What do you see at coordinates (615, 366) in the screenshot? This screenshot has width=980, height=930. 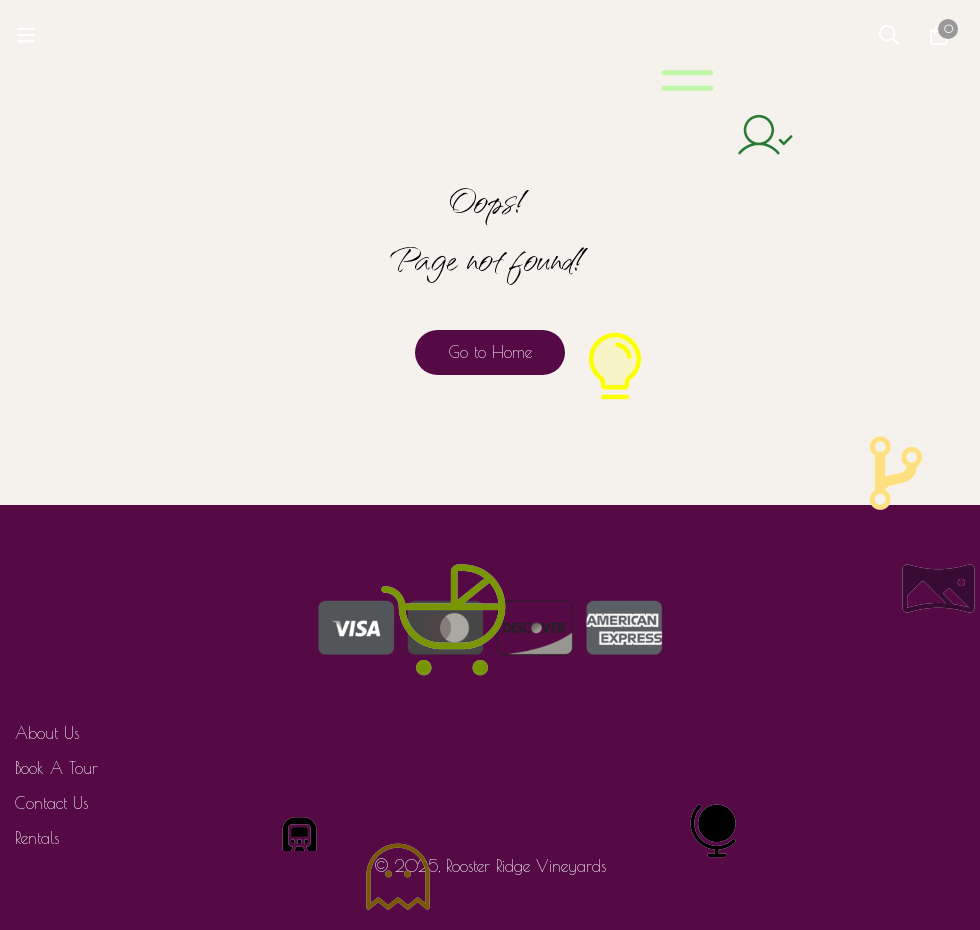 I see `access tips or helpful suggestions` at bounding box center [615, 366].